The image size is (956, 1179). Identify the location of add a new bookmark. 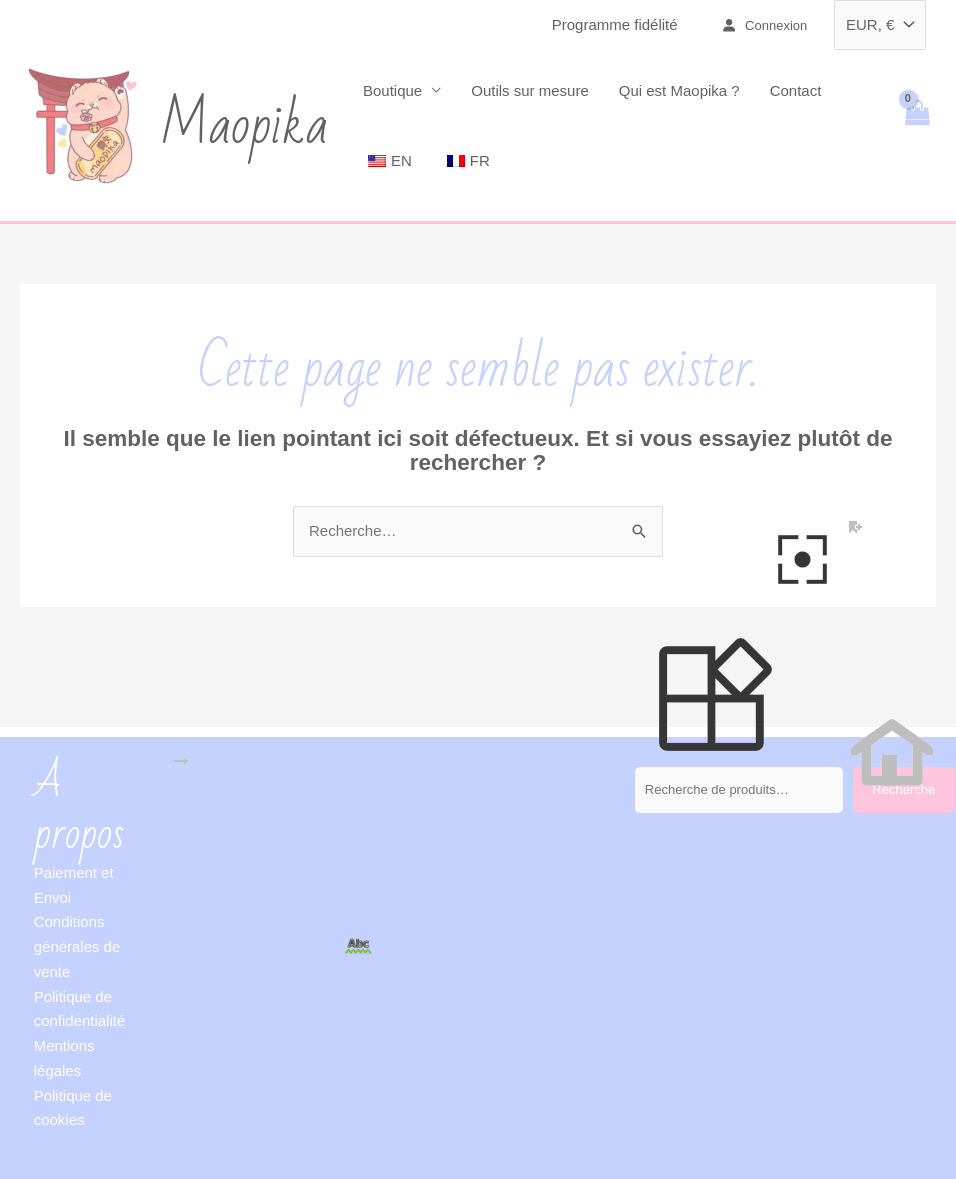
(855, 529).